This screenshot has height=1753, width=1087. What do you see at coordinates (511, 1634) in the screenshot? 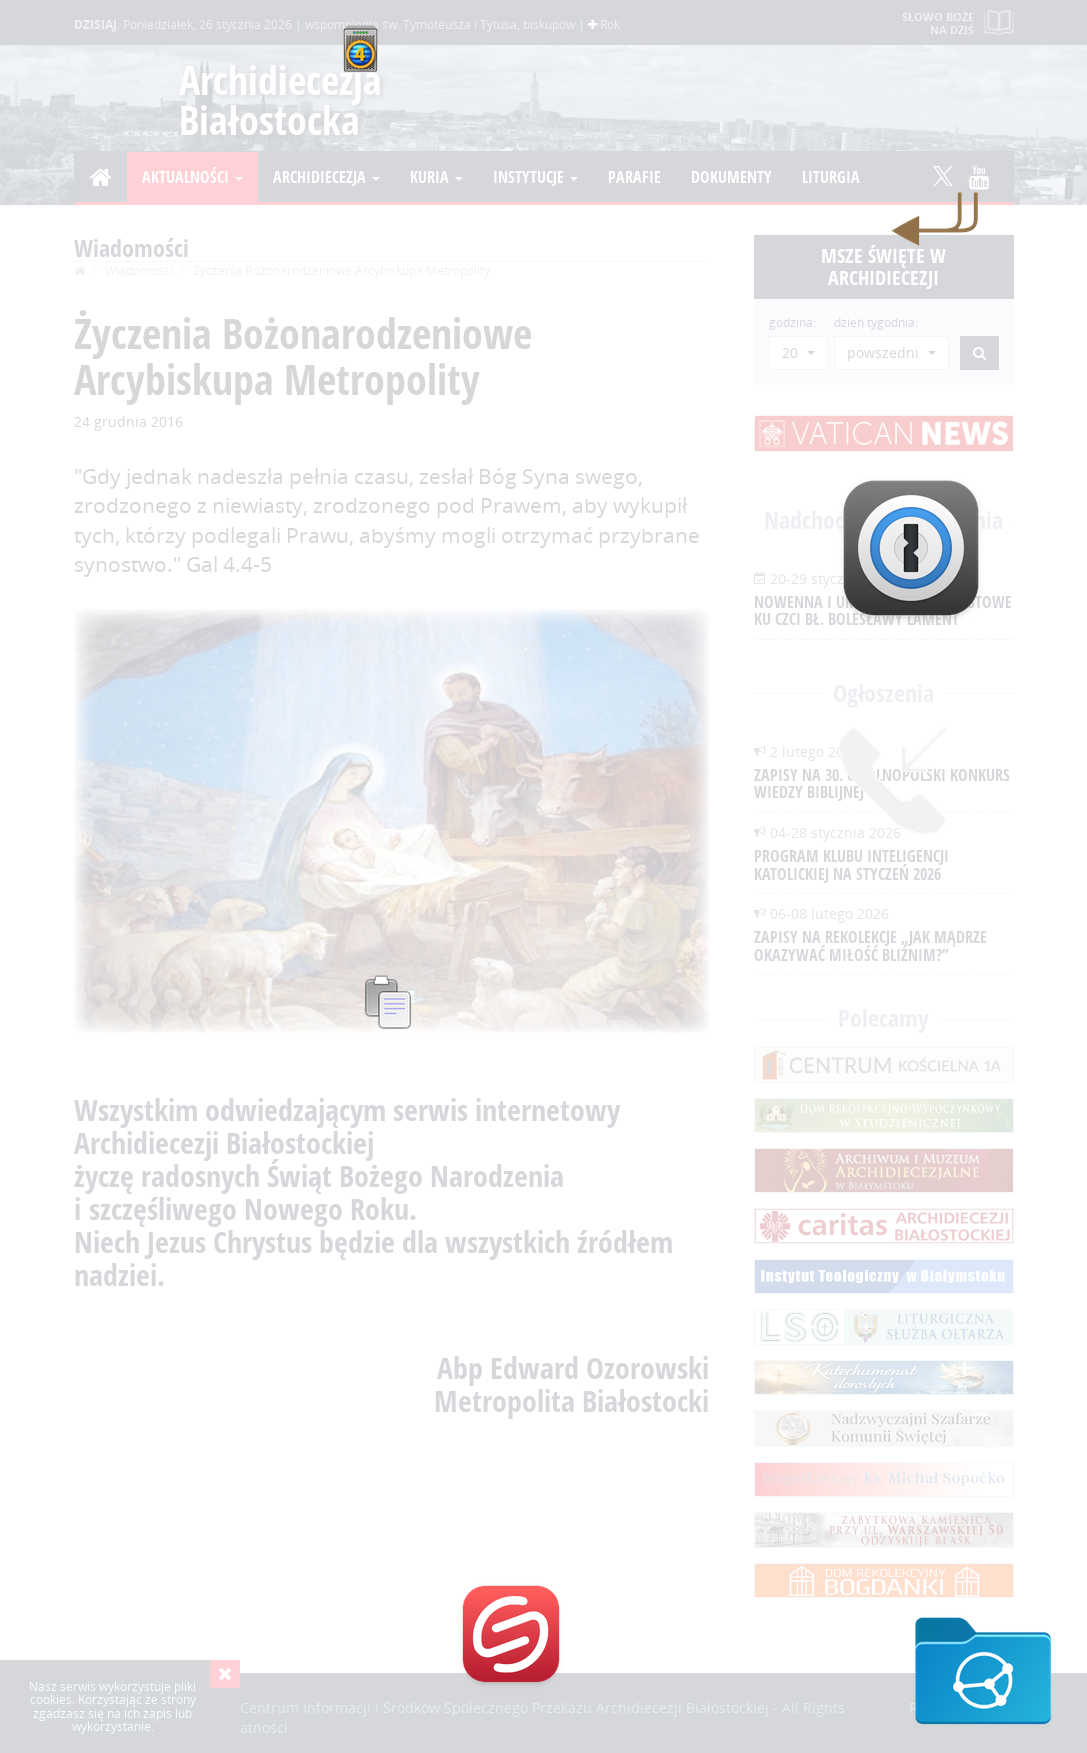
I see `open smash file transfer app` at bounding box center [511, 1634].